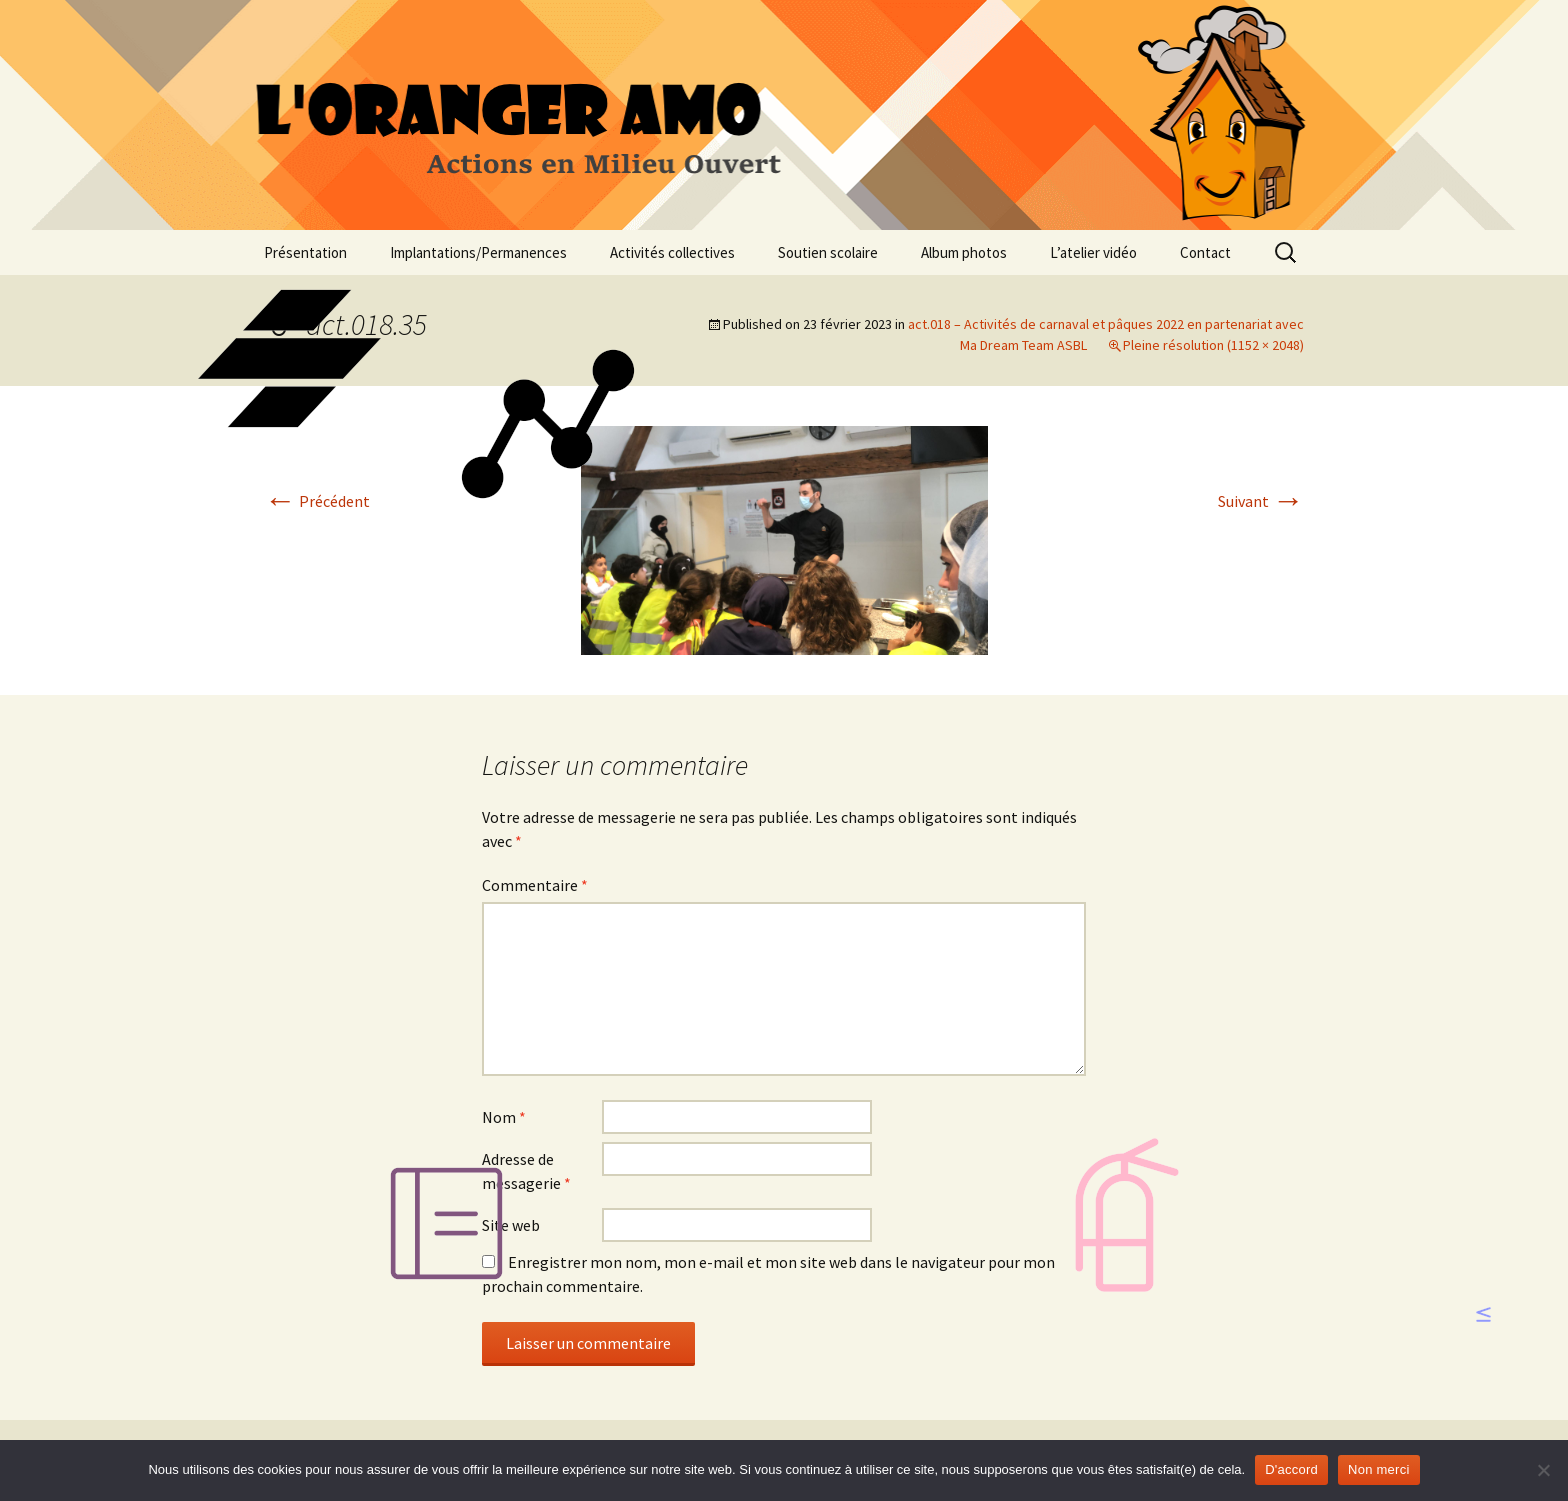  What do you see at coordinates (1483, 1314) in the screenshot?
I see `less than or equal to comparison operator` at bounding box center [1483, 1314].